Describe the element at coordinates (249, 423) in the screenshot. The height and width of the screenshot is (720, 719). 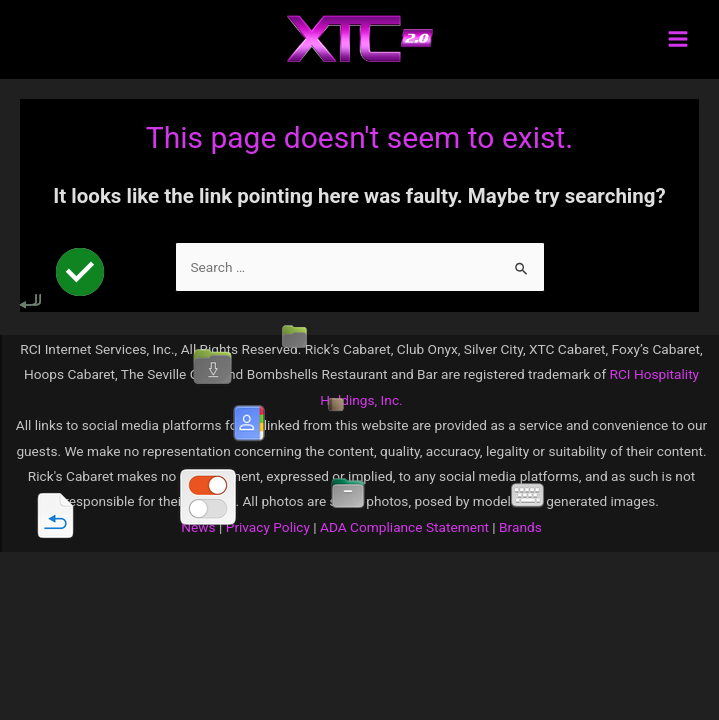
I see `open your contacts or address book` at that location.